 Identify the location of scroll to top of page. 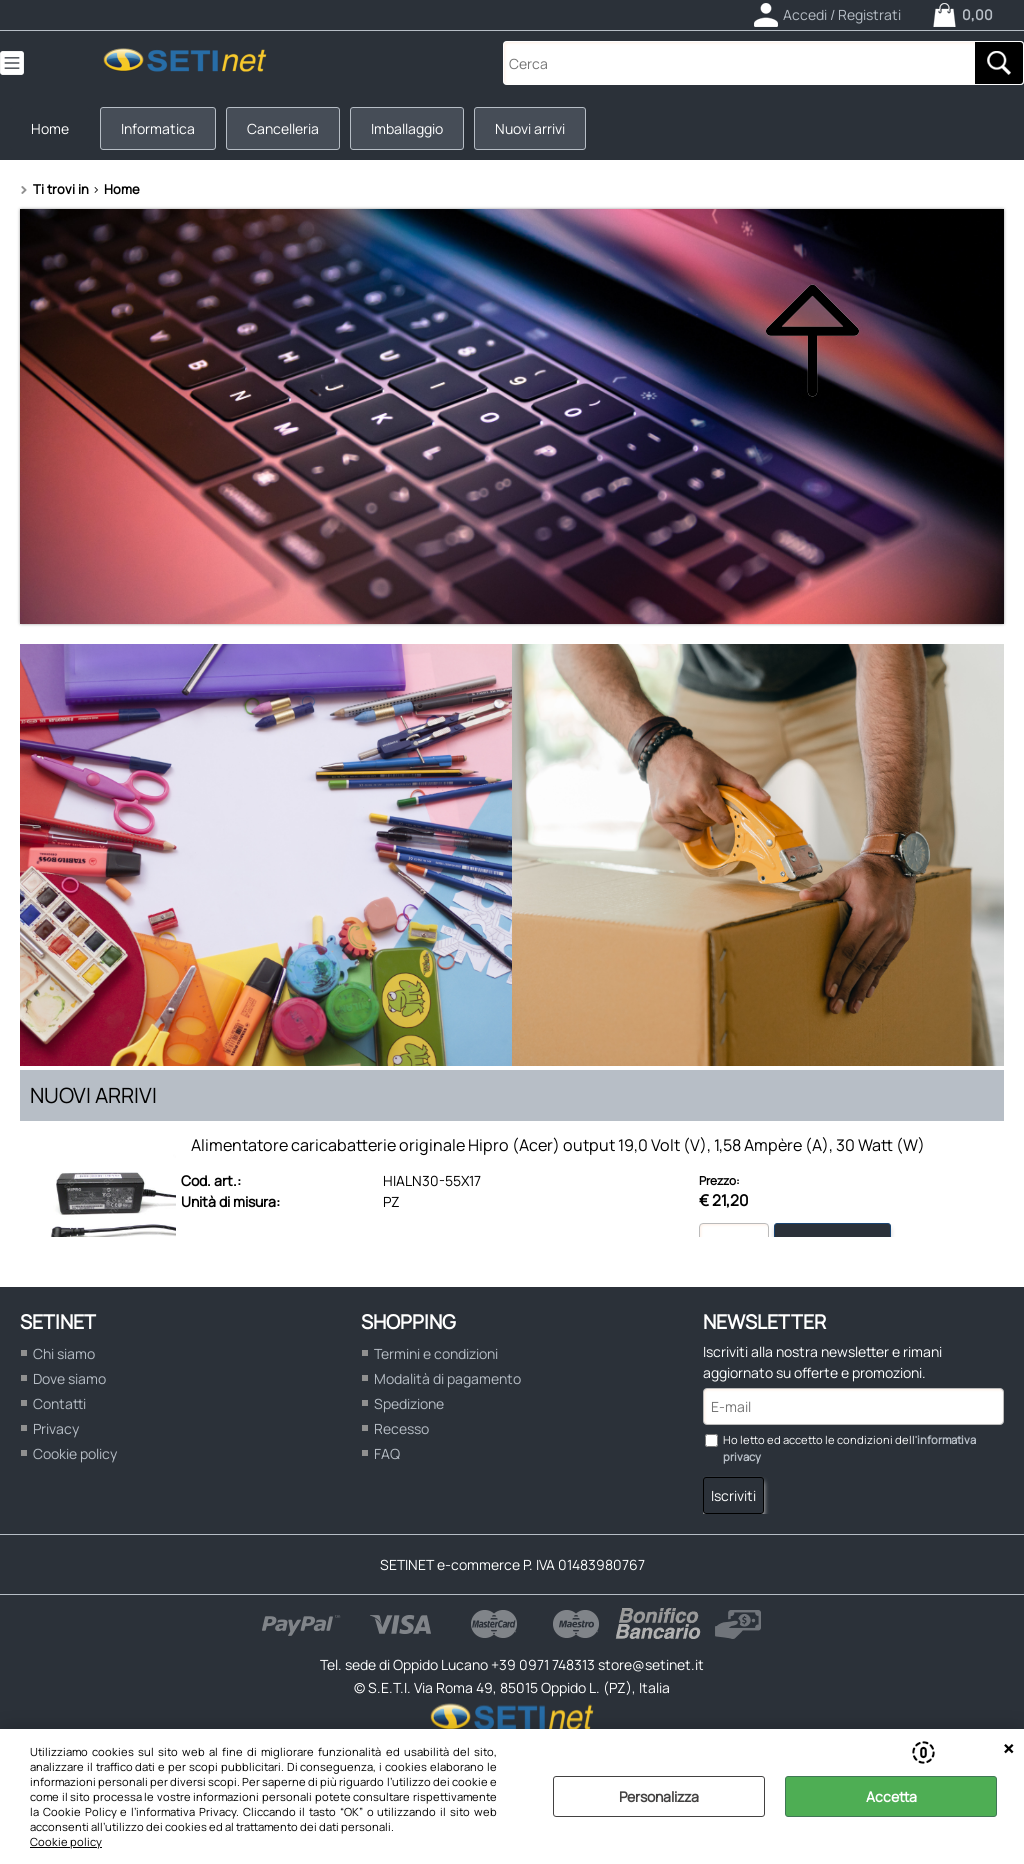
(812, 340).